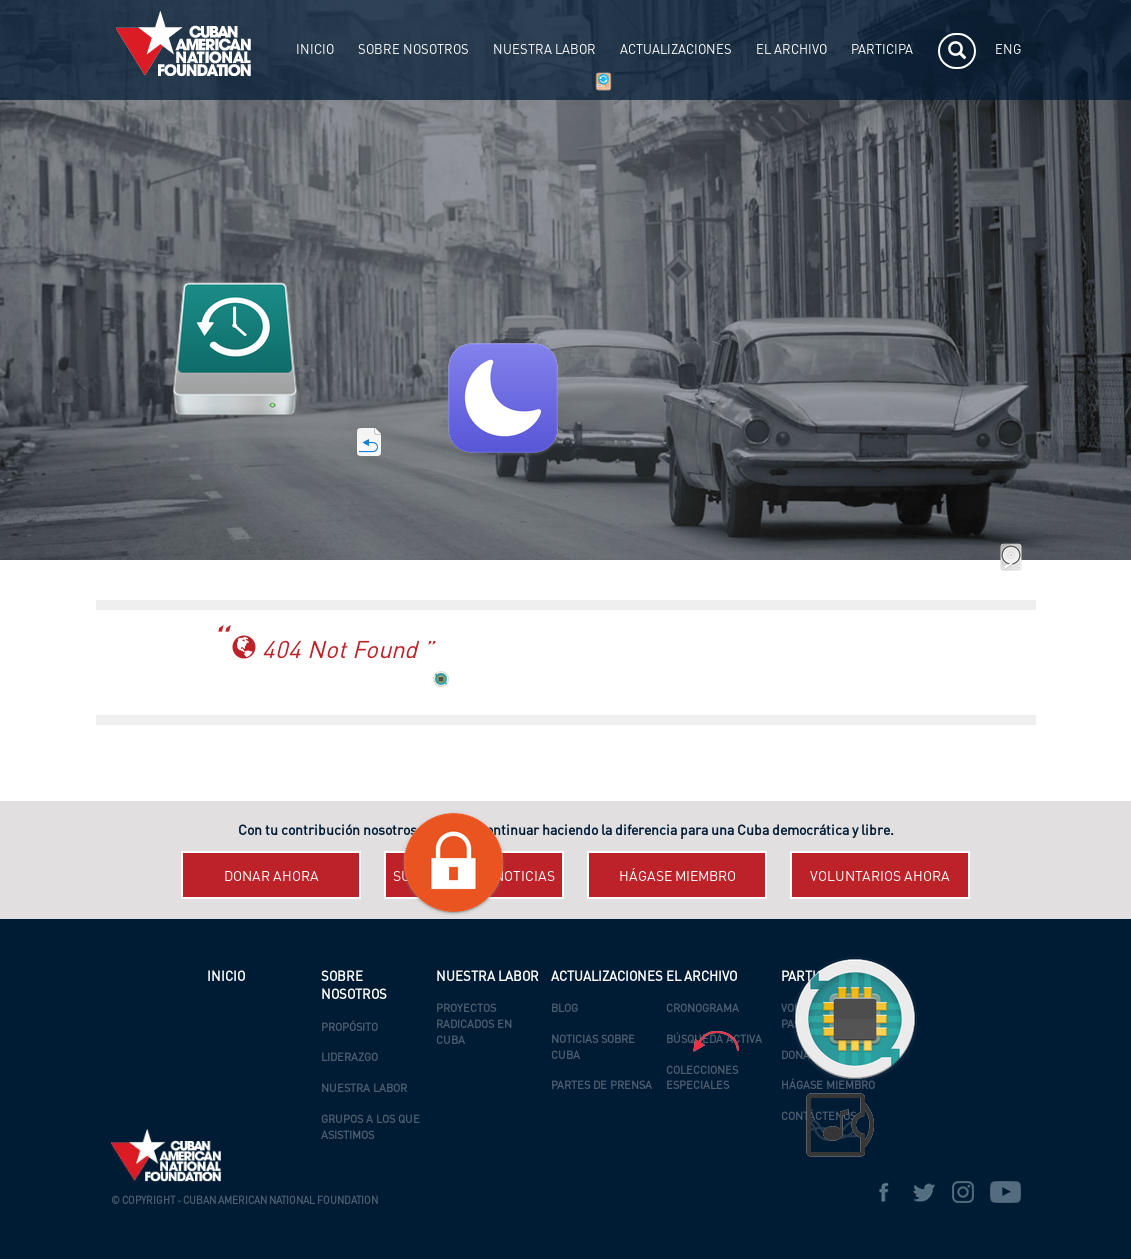  I want to click on indicates a file or folder is read-only, so click(453, 862).